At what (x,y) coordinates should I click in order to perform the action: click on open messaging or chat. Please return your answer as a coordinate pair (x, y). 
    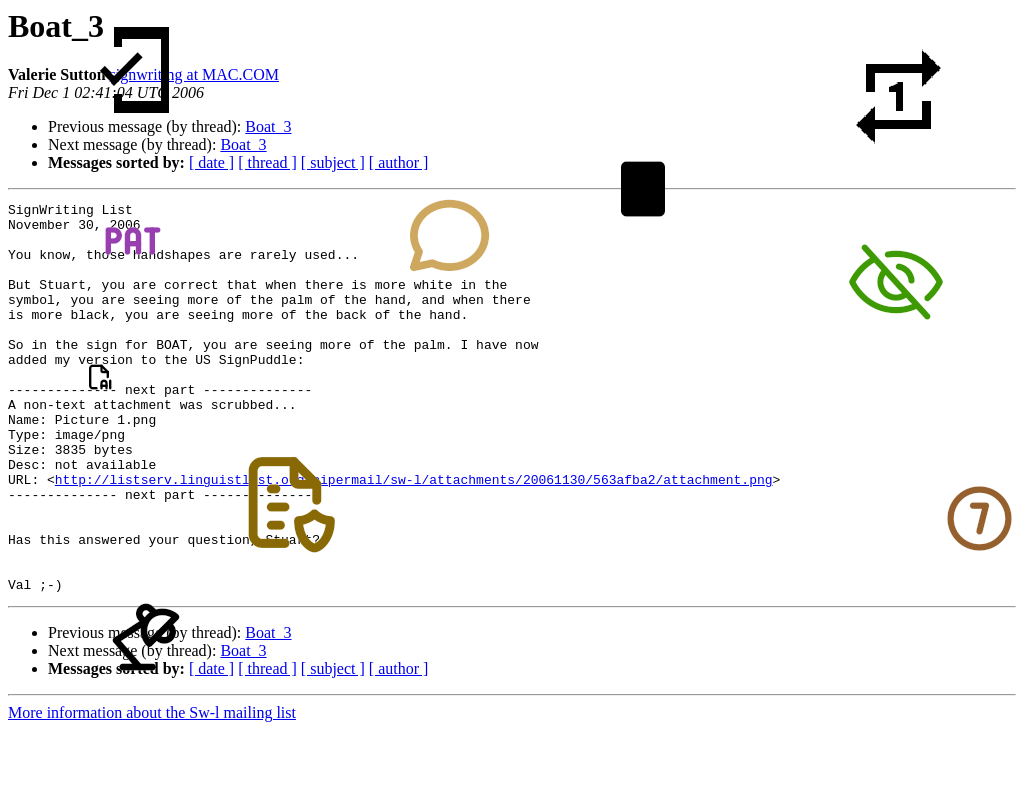
    Looking at the image, I should click on (449, 235).